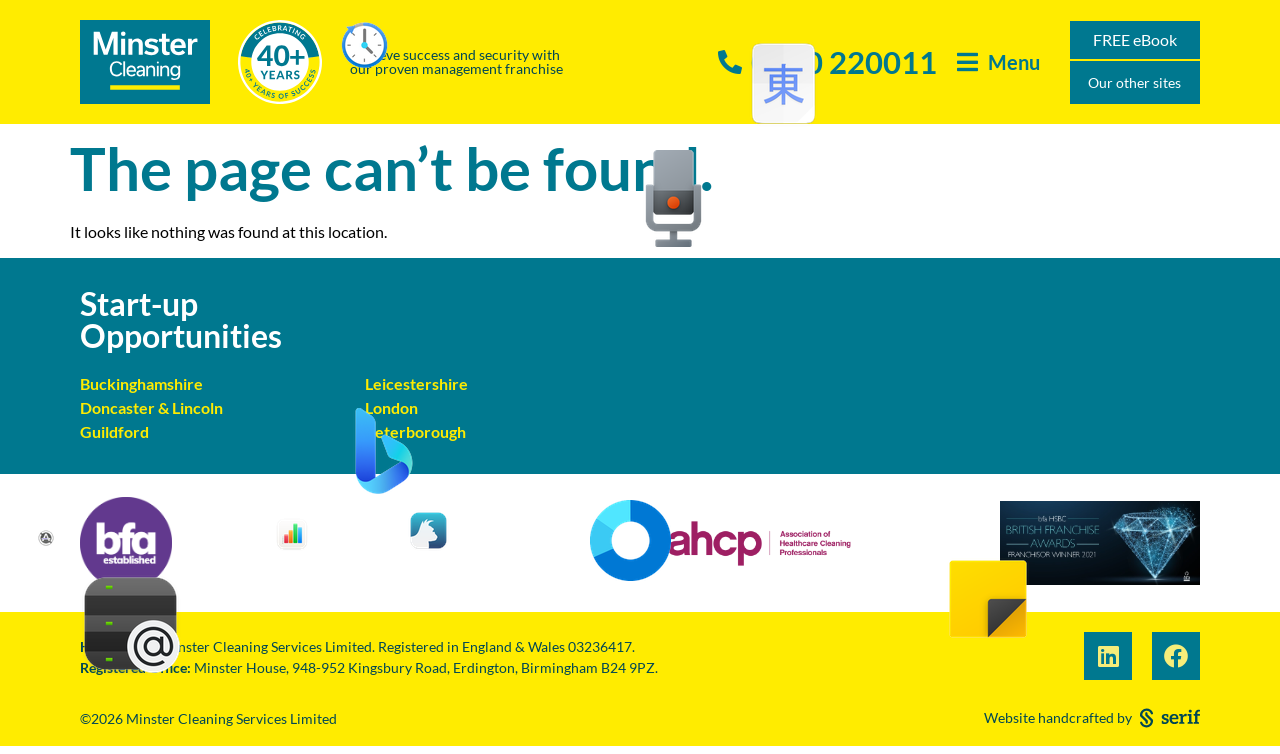  I want to click on open productivity app, so click(630, 540).